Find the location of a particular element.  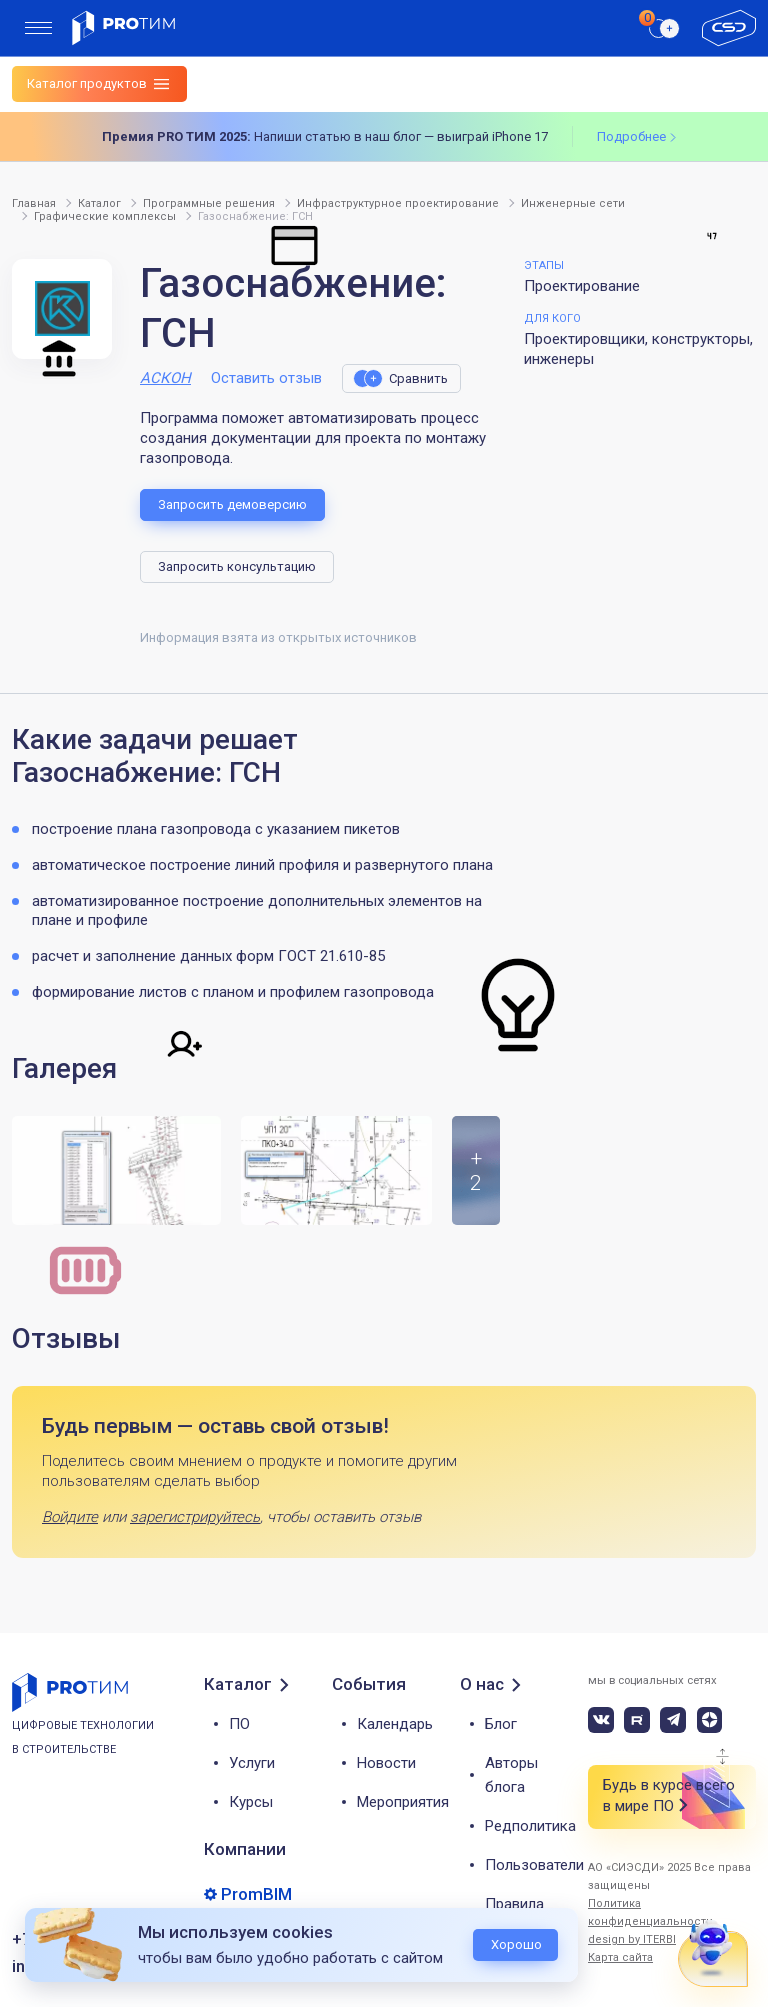

open web browser is located at coordinates (294, 245).